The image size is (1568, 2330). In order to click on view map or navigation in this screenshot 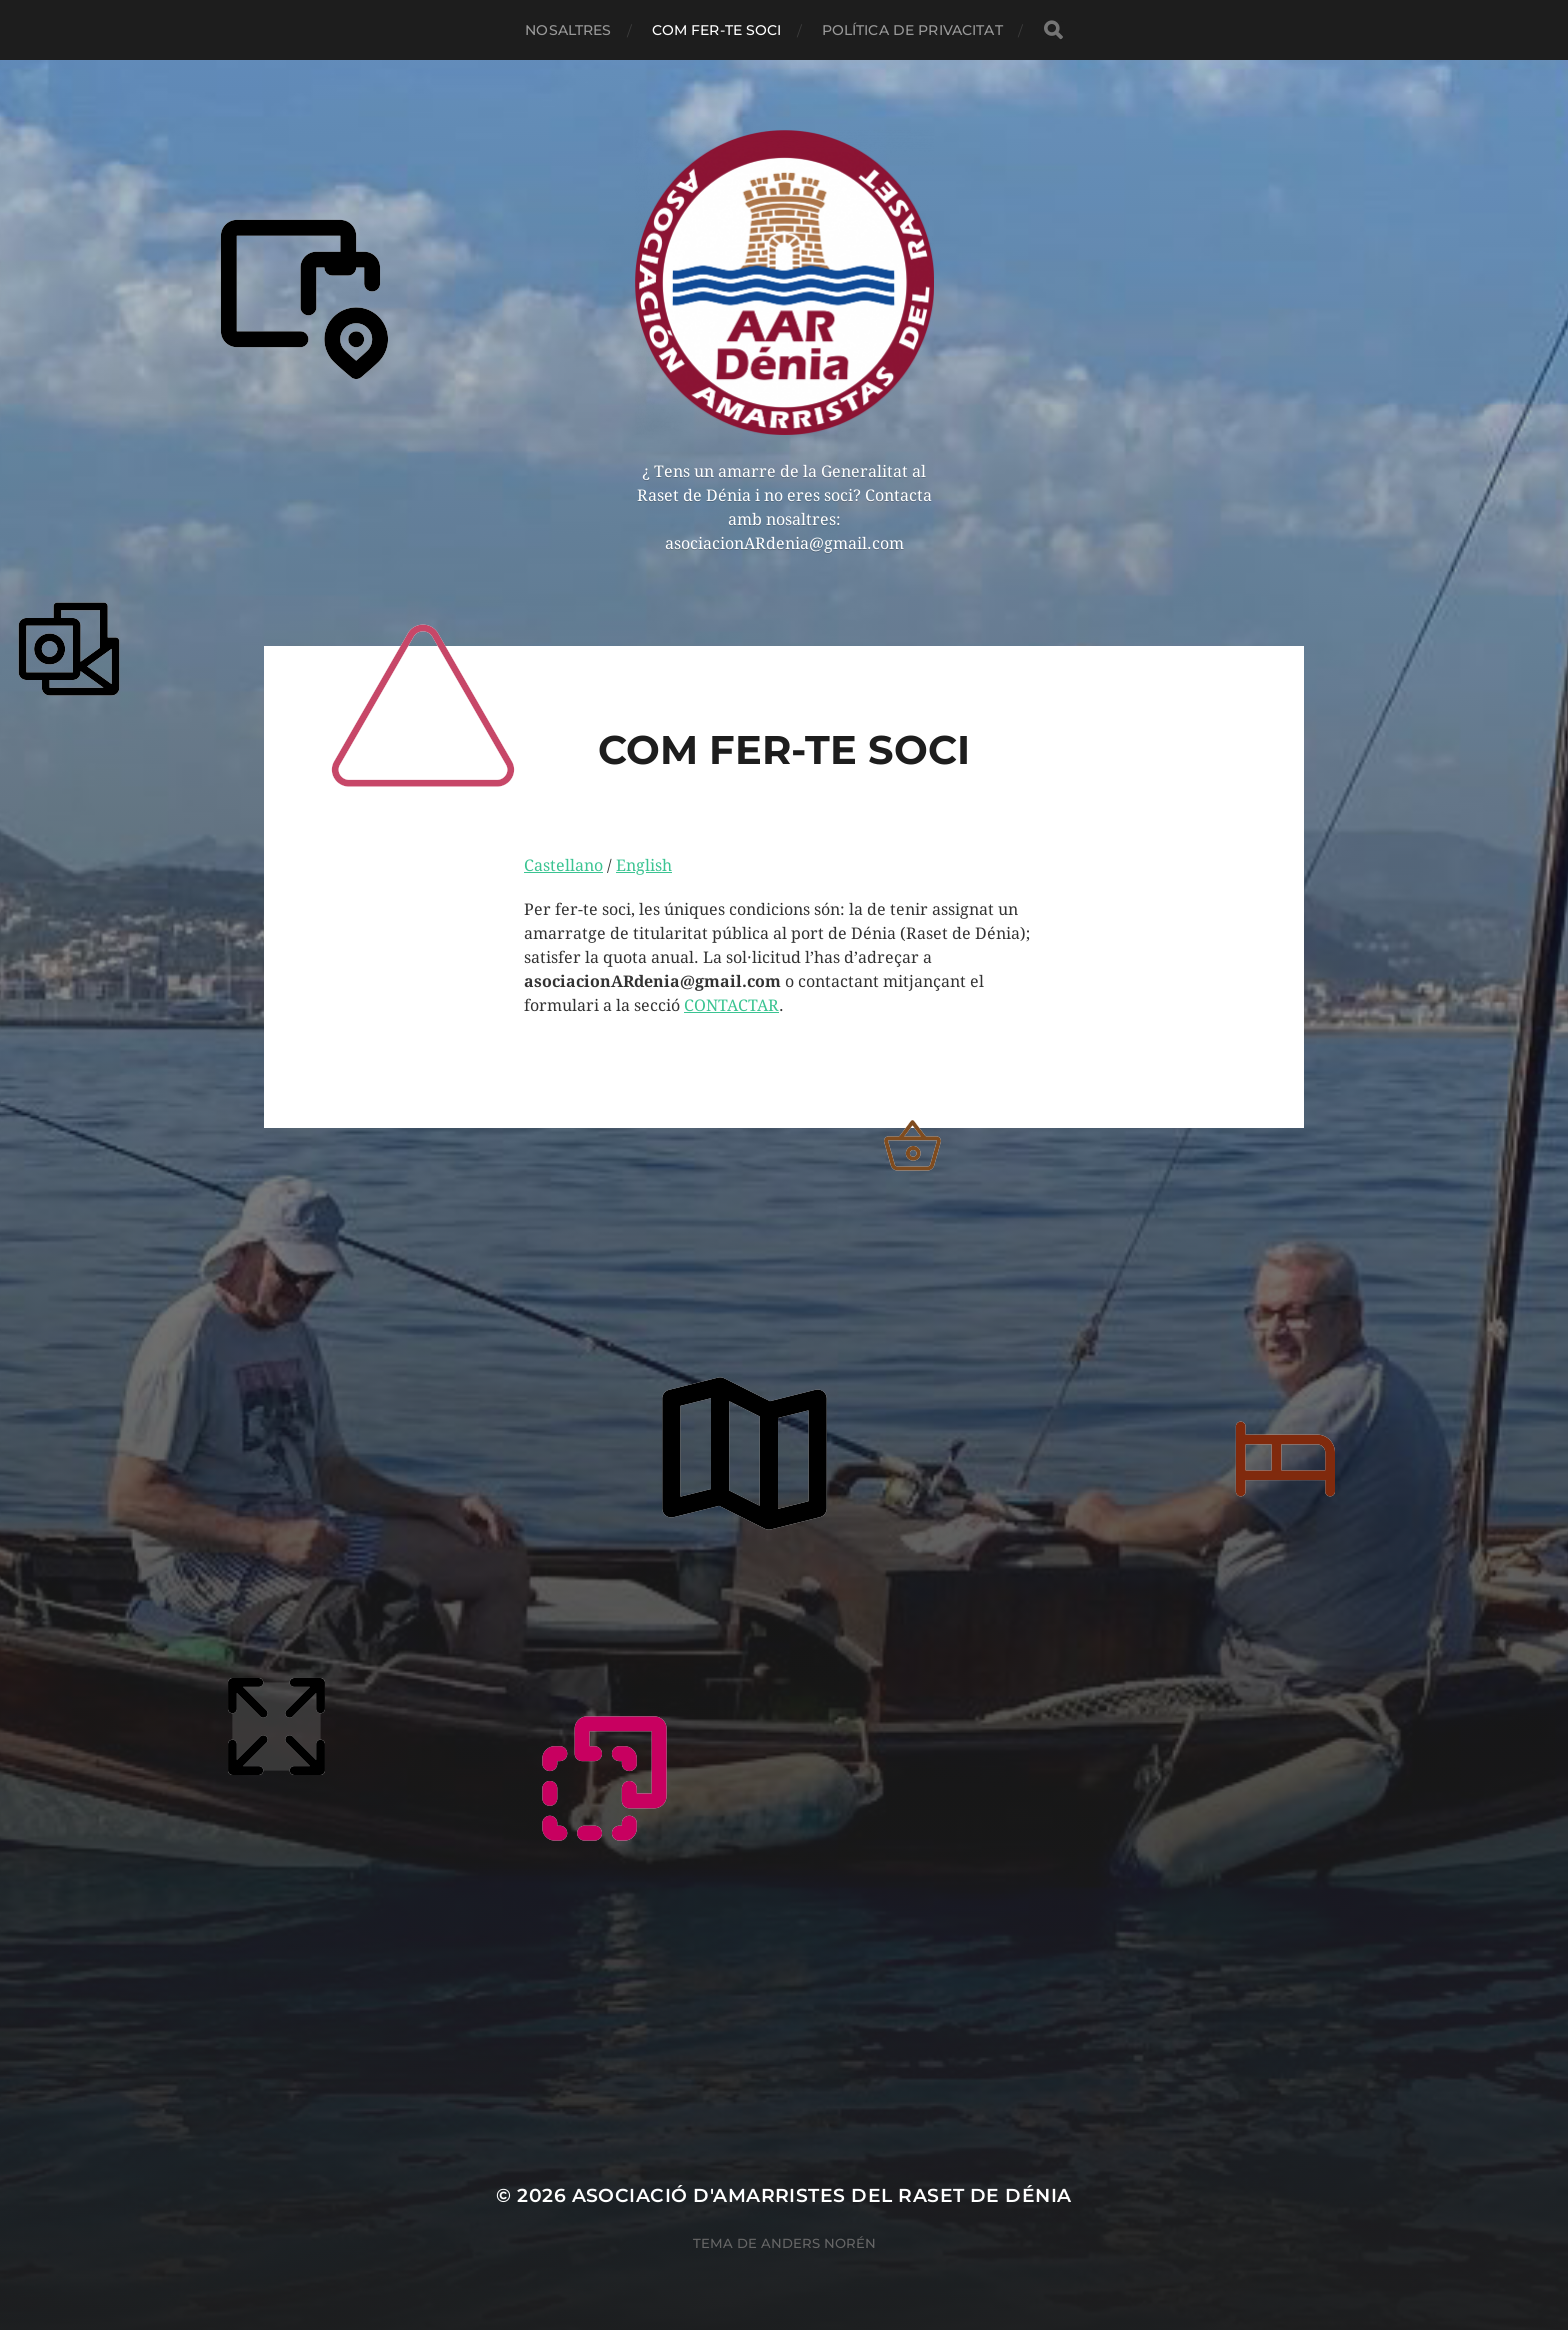, I will do `click(744, 1453)`.